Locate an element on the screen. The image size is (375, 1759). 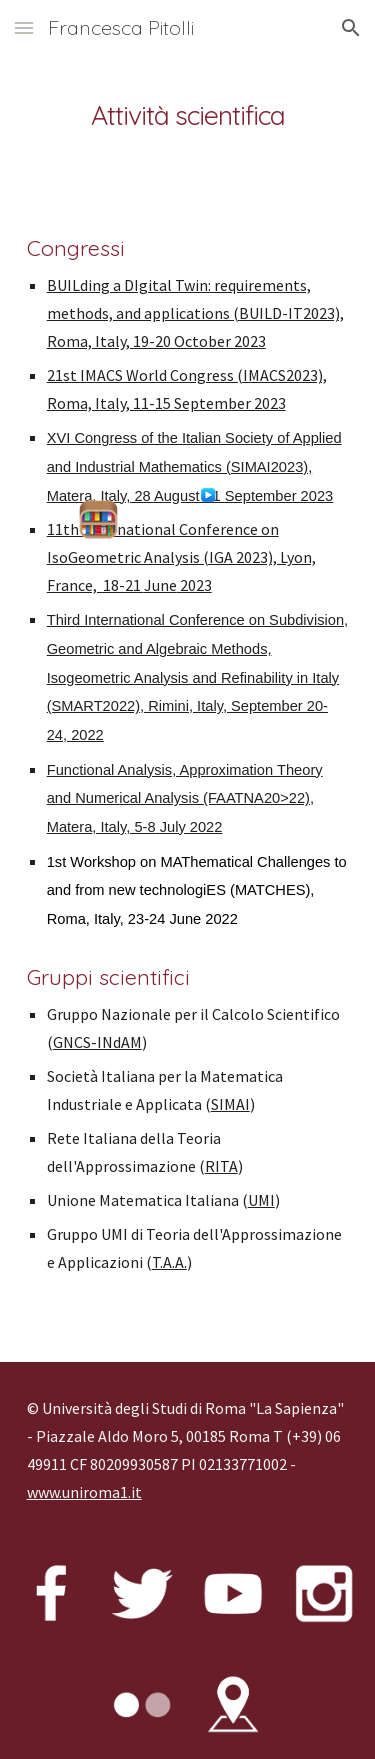
open read it later app to view saved articles is located at coordinates (98, 519).